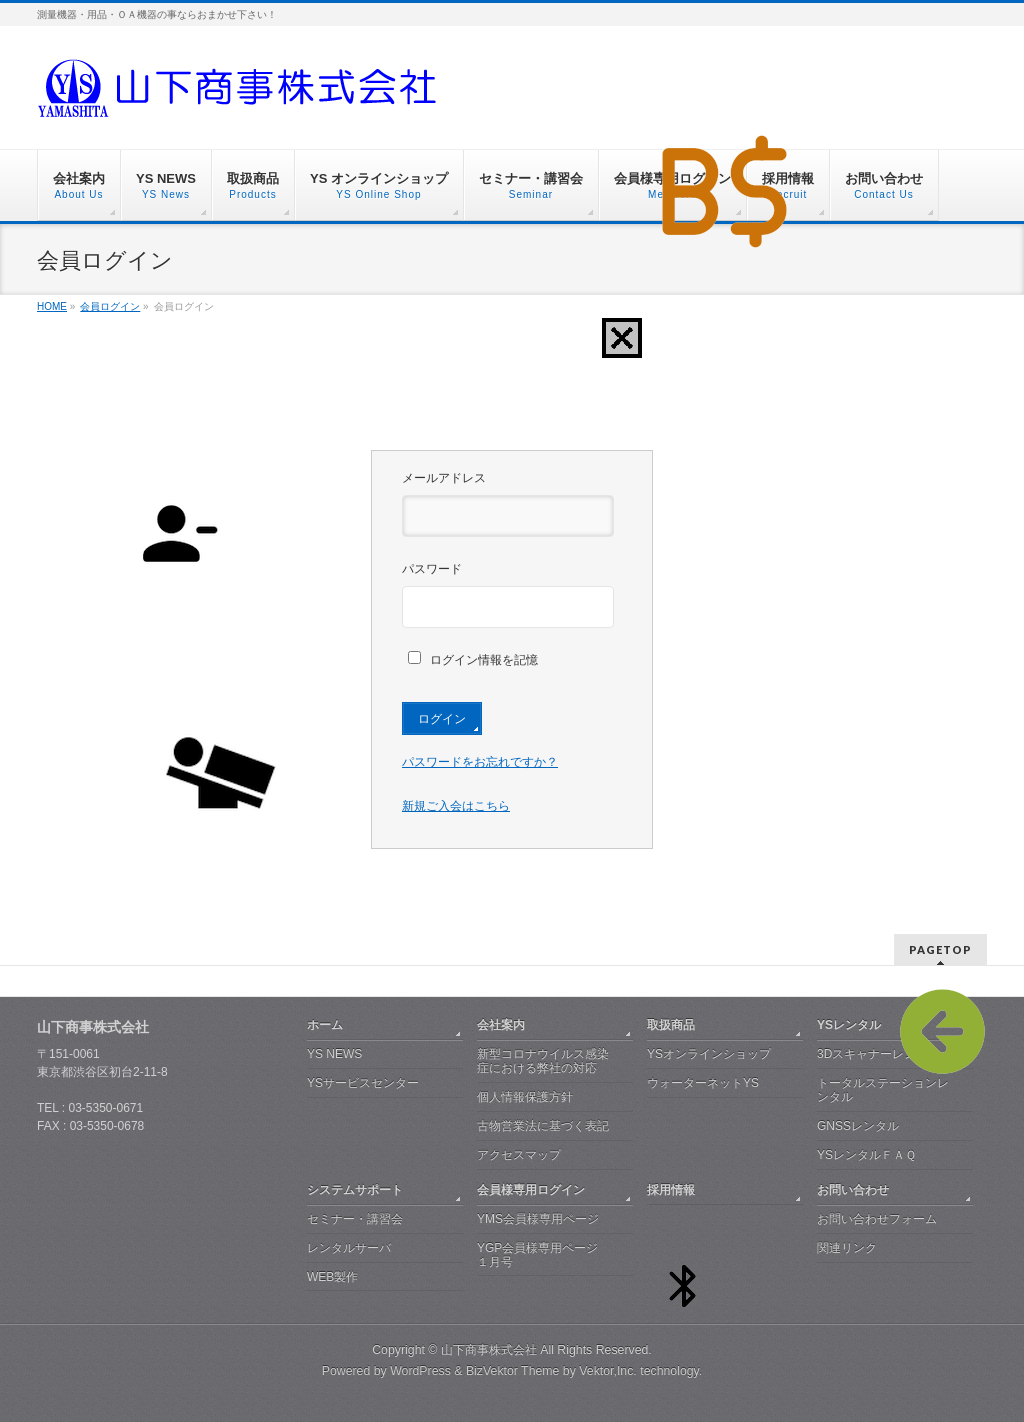 The image size is (1024, 1422). What do you see at coordinates (218, 774) in the screenshot?
I see `indicates lie-flat seat availability on flight` at bounding box center [218, 774].